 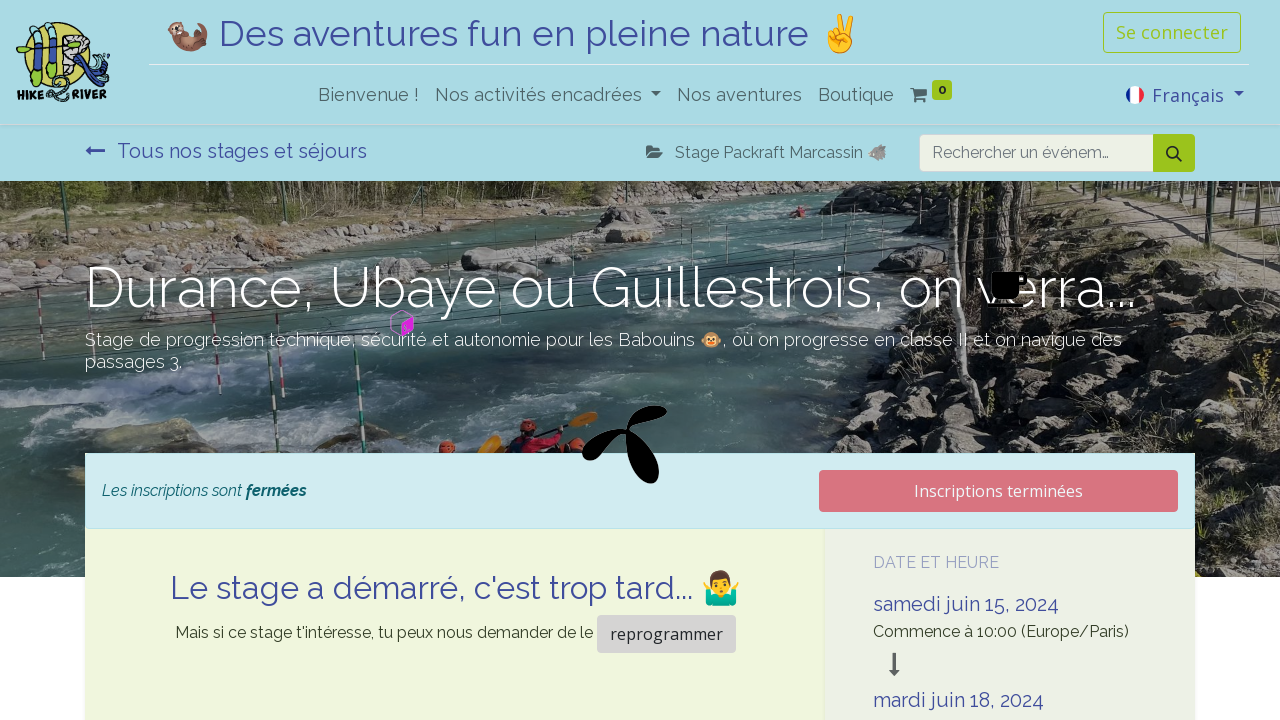 What do you see at coordinates (1007, 289) in the screenshot?
I see `access coffee shop or café listings` at bounding box center [1007, 289].